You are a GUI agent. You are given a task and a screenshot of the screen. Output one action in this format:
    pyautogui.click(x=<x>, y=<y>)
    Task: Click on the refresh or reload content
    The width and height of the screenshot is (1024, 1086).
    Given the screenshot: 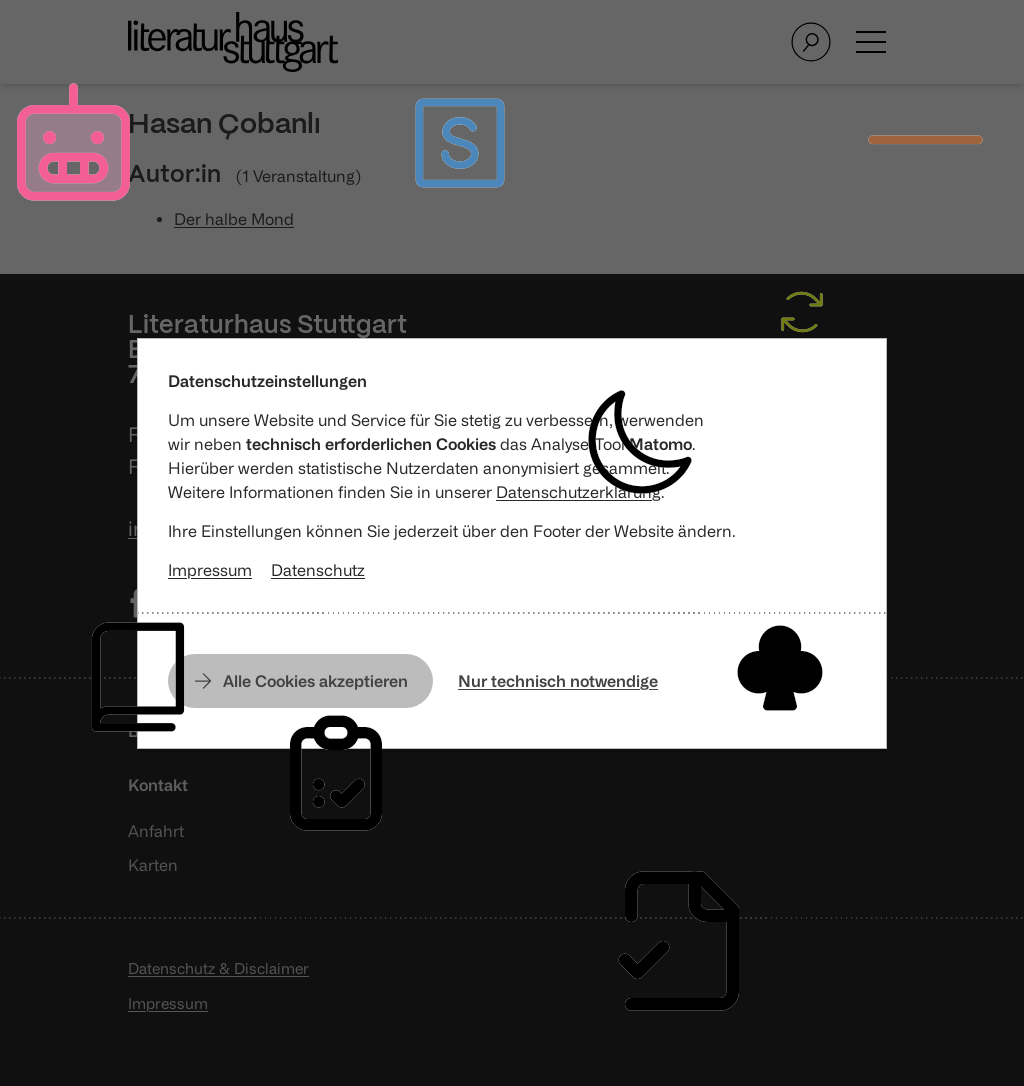 What is the action you would take?
    pyautogui.click(x=802, y=312)
    